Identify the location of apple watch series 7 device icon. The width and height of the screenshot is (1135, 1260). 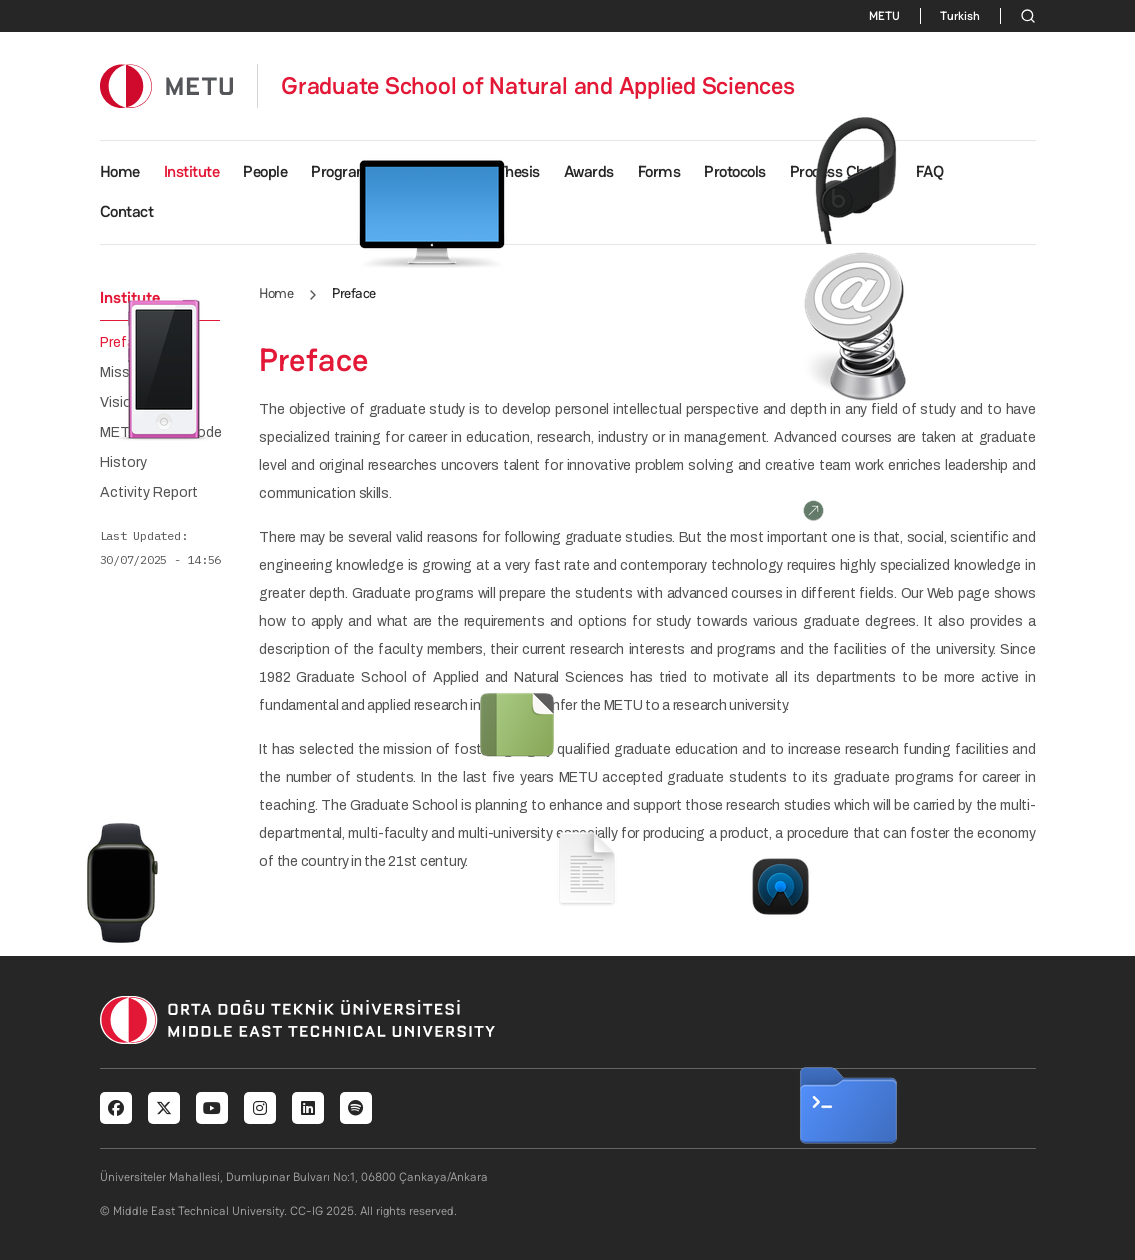
(121, 883).